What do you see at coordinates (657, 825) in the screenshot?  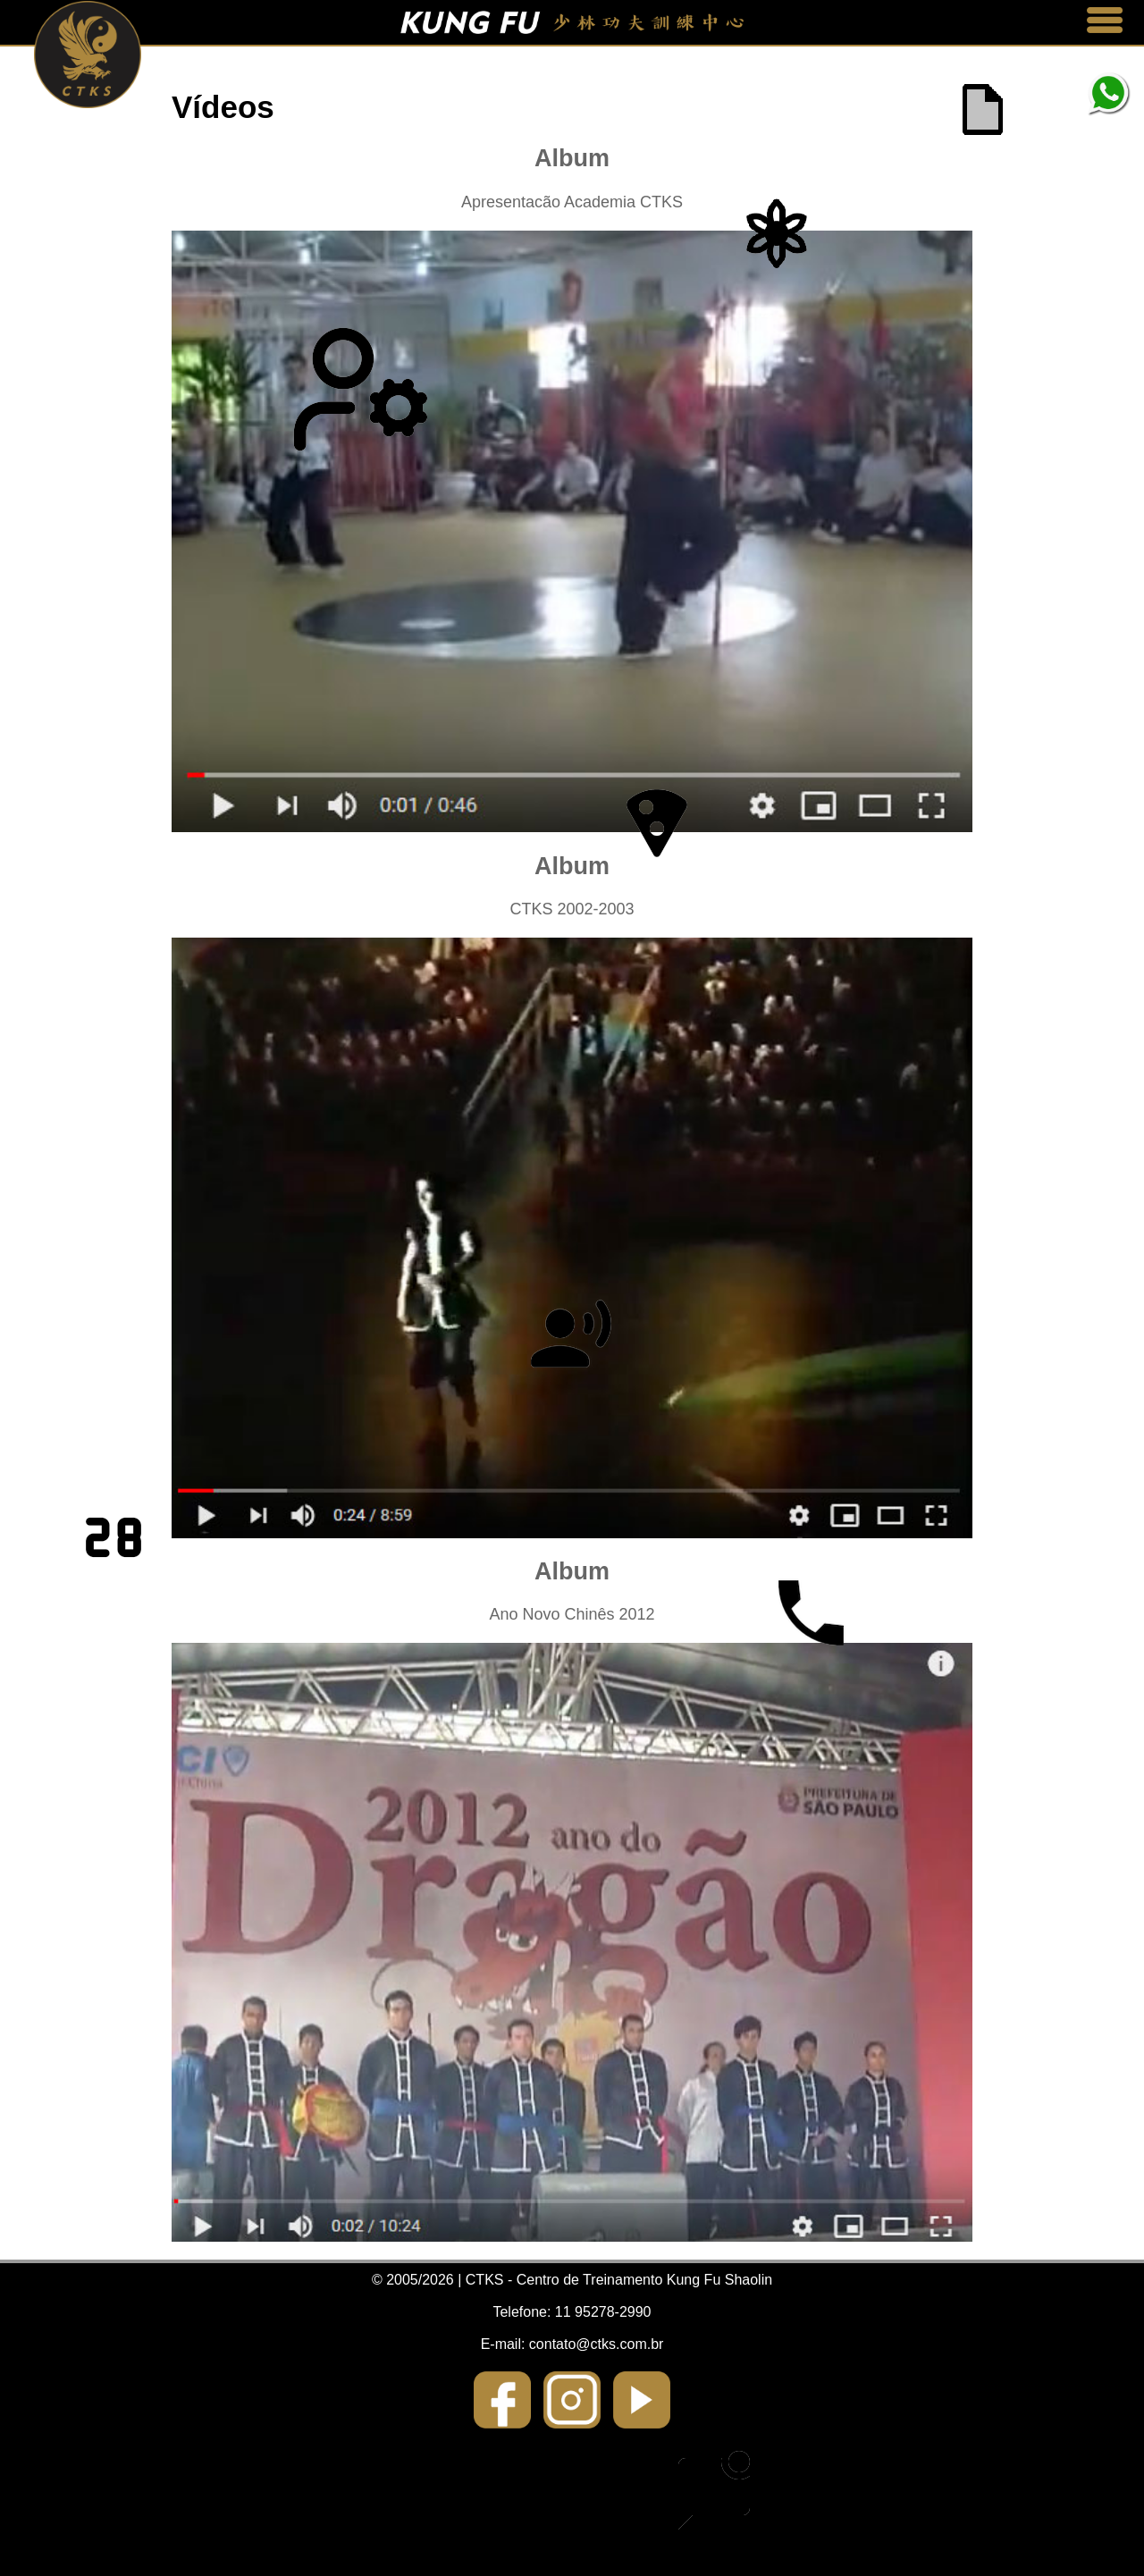 I see `find nearby pizza restaurants` at bounding box center [657, 825].